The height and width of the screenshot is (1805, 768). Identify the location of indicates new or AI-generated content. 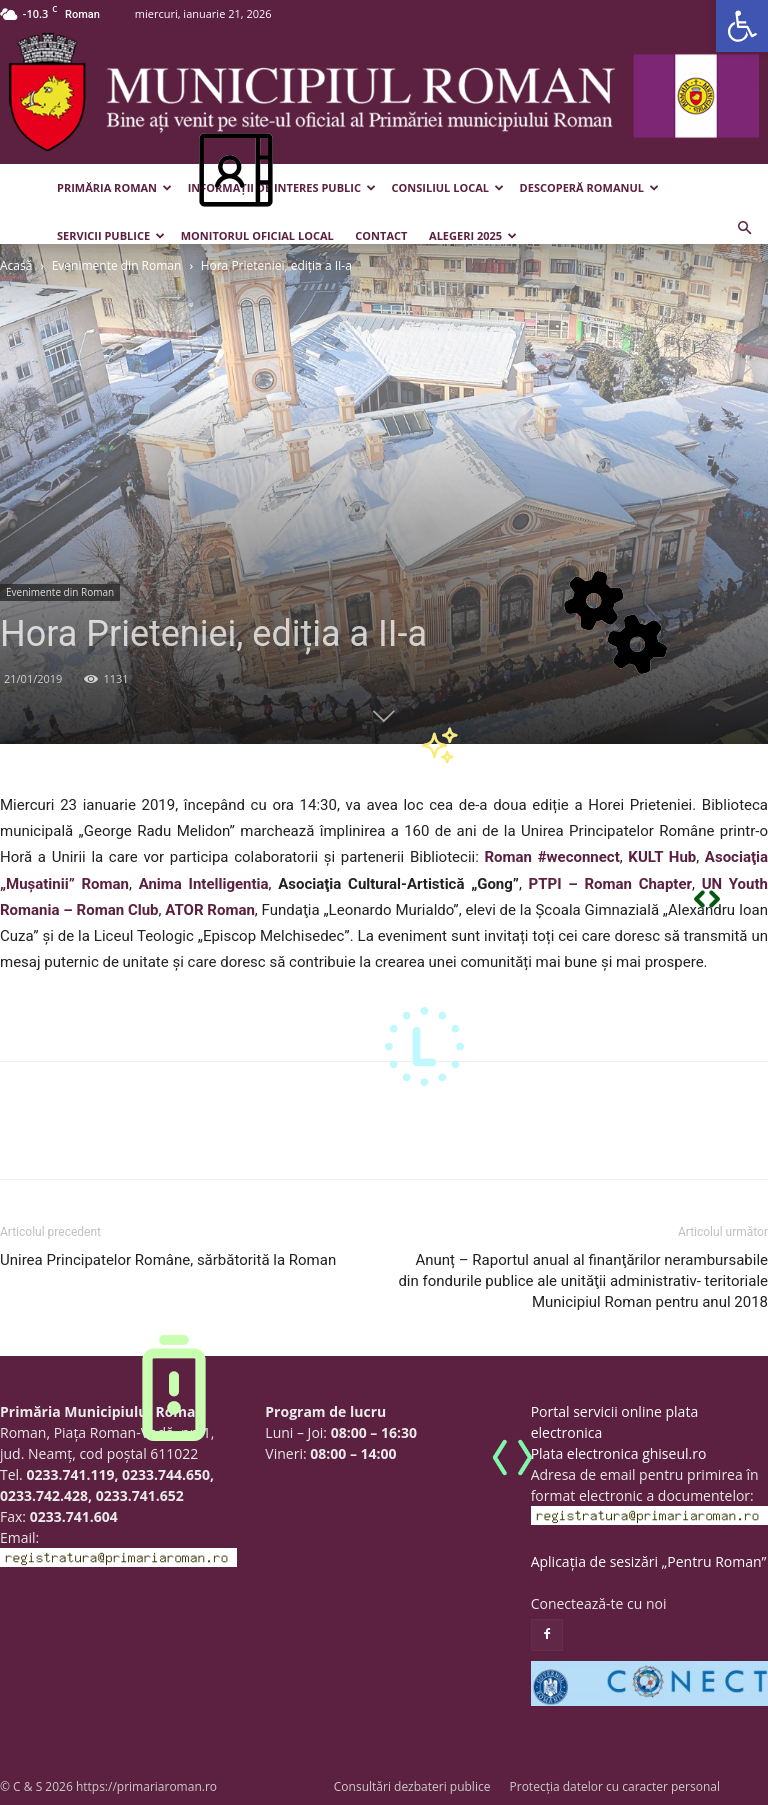
(439, 745).